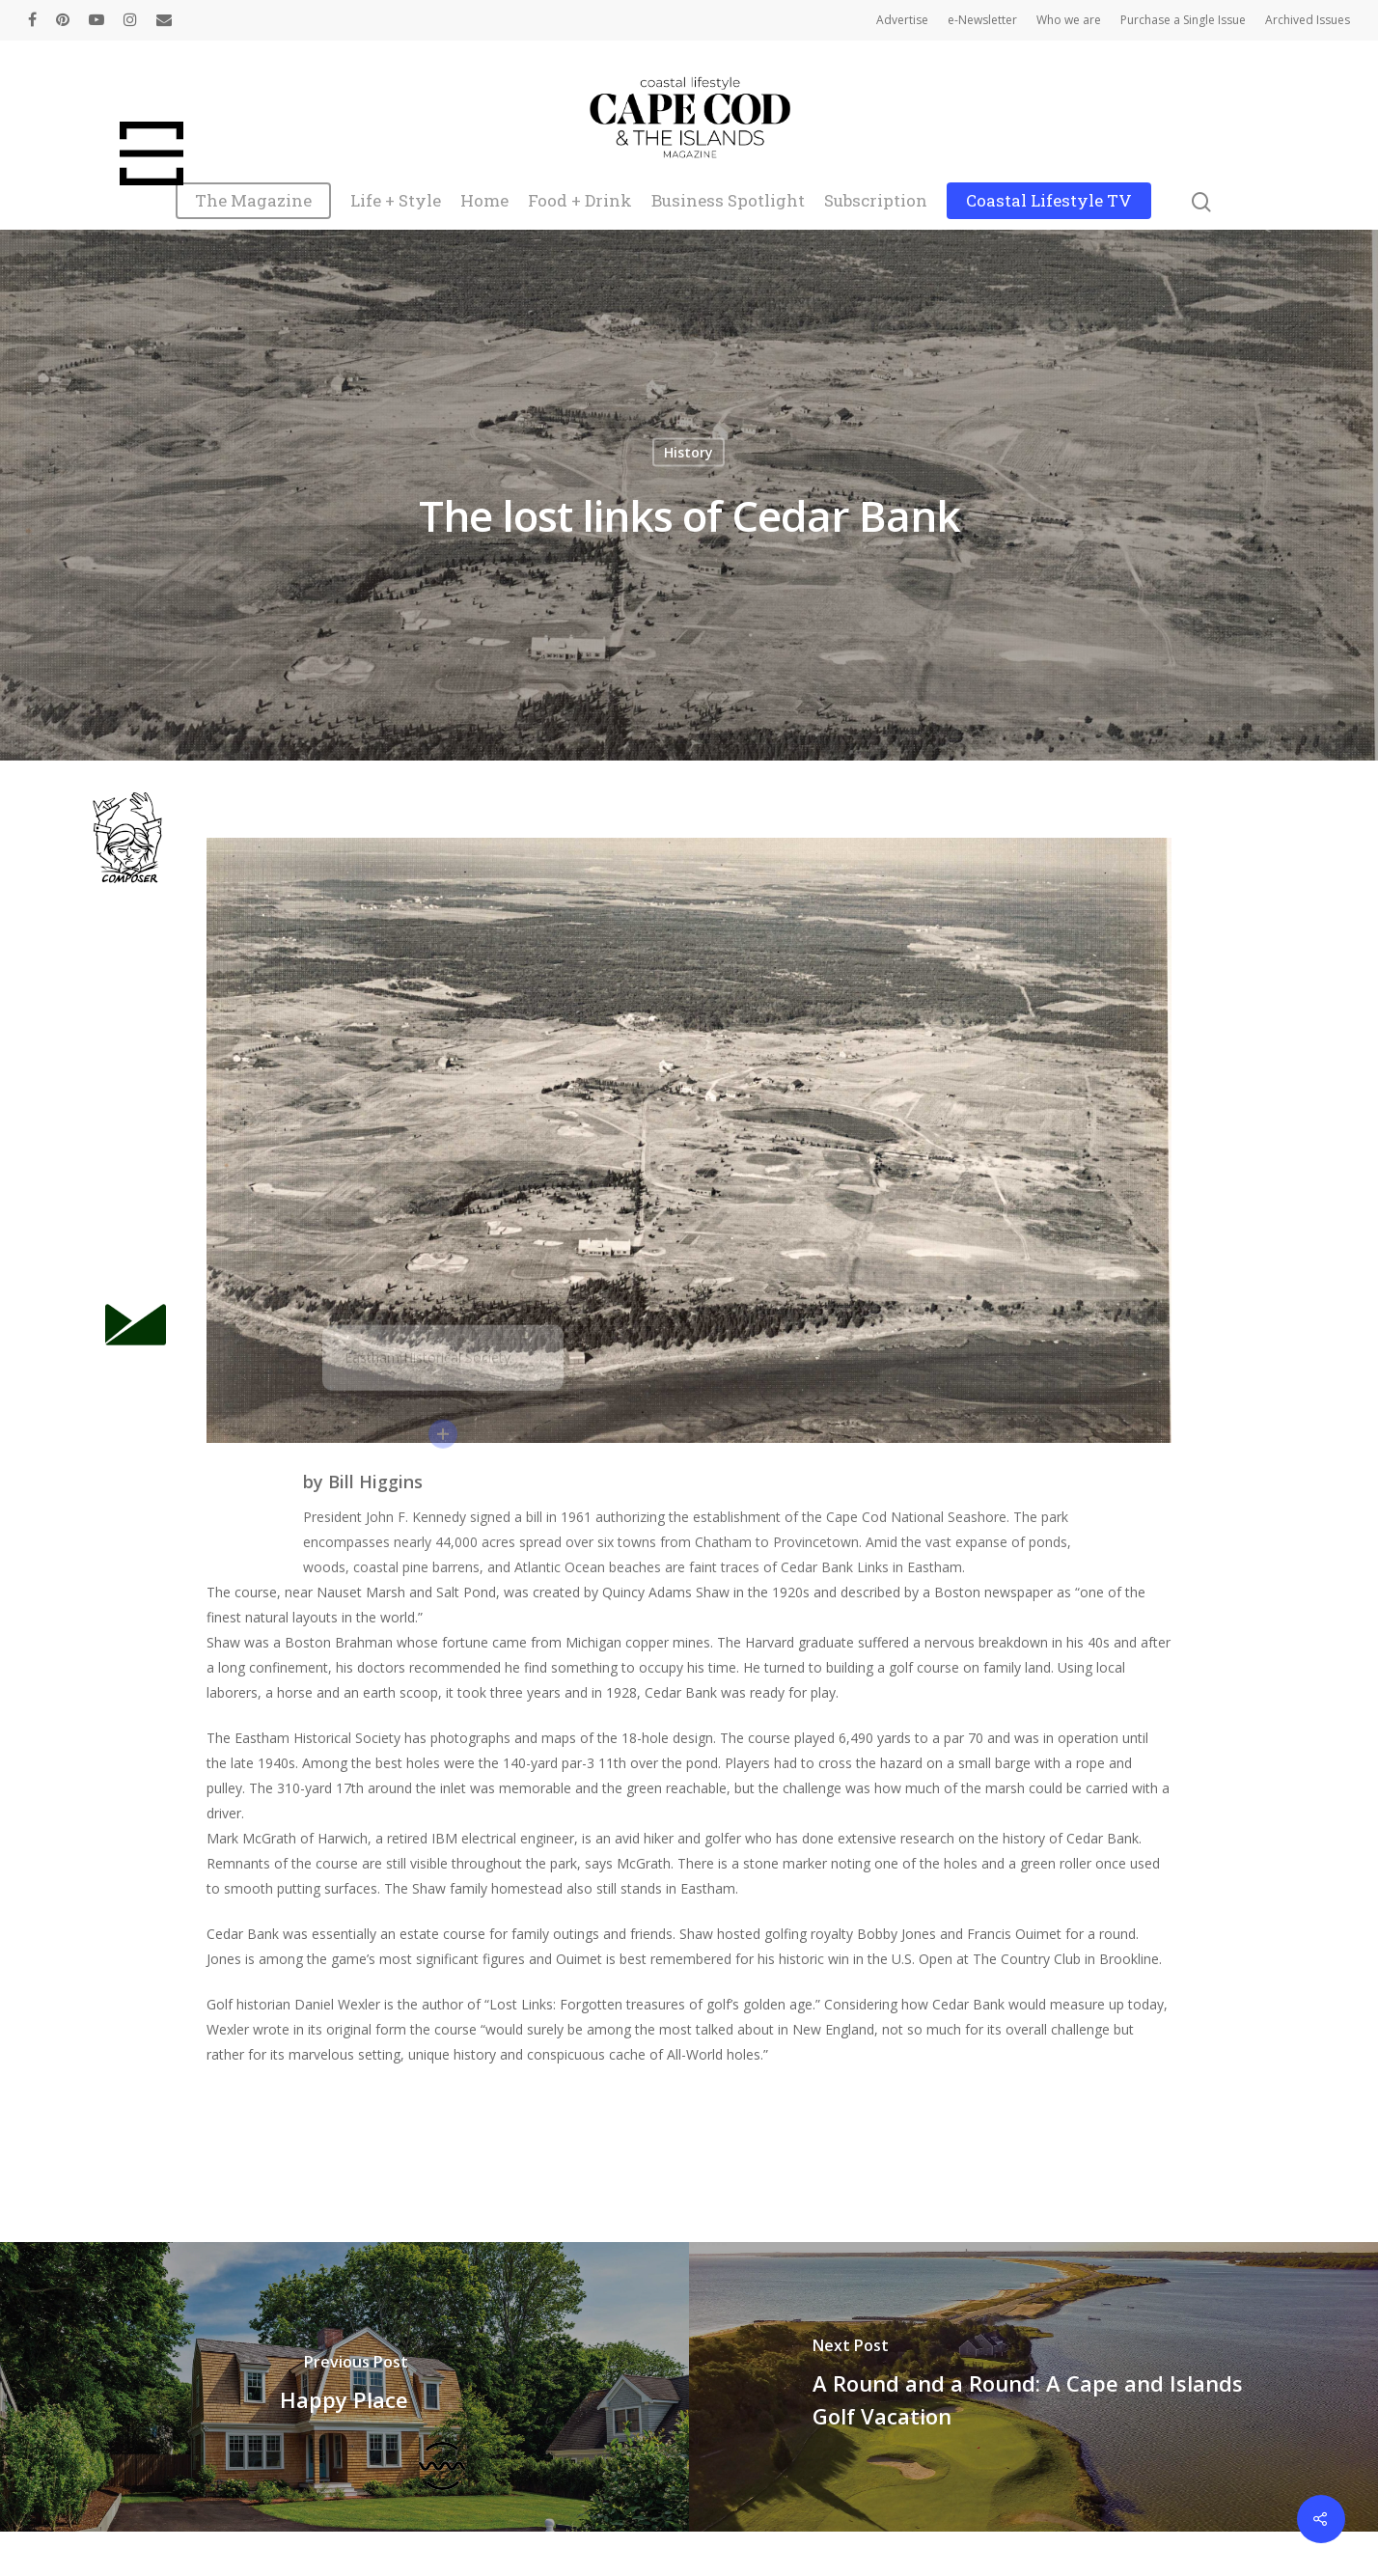  What do you see at coordinates (152, 153) in the screenshot?
I see `scan a QR code` at bounding box center [152, 153].